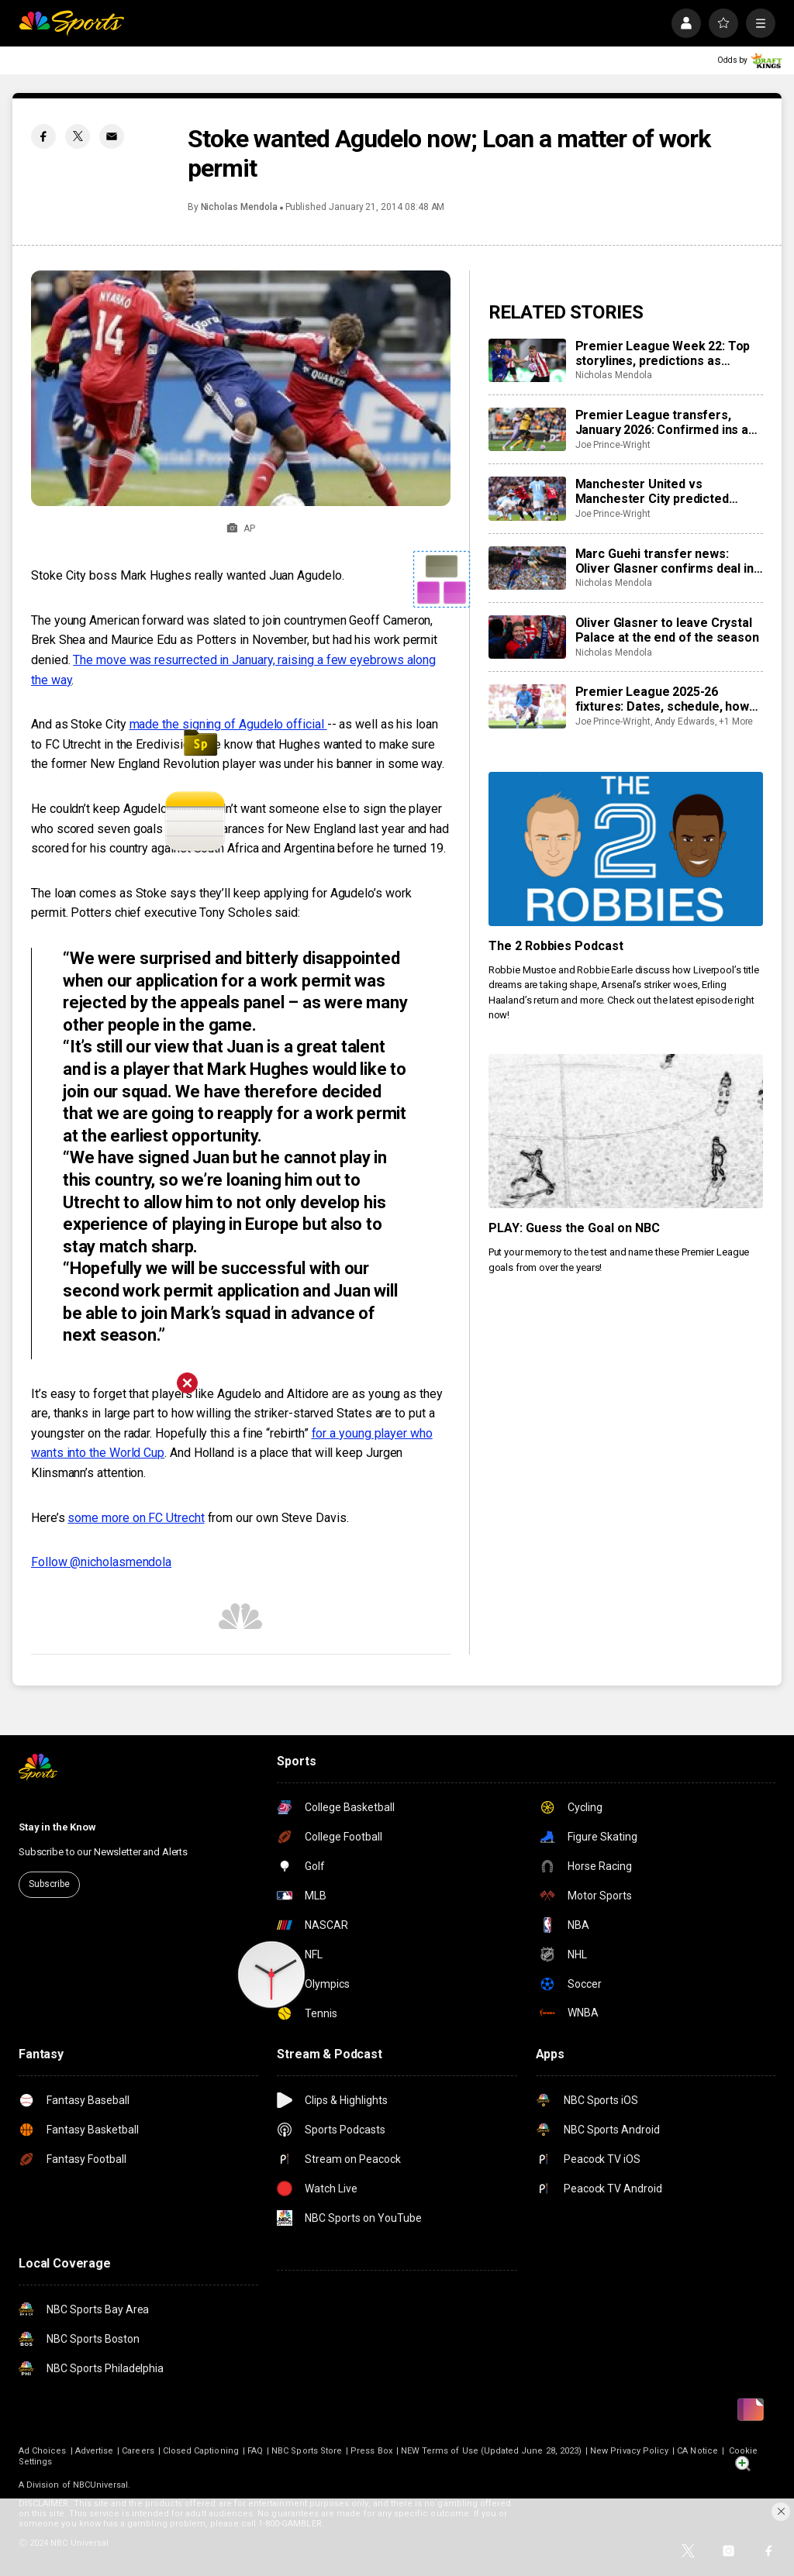 The width and height of the screenshot is (794, 2576). Describe the element at coordinates (195, 821) in the screenshot. I see `open the notes app` at that location.